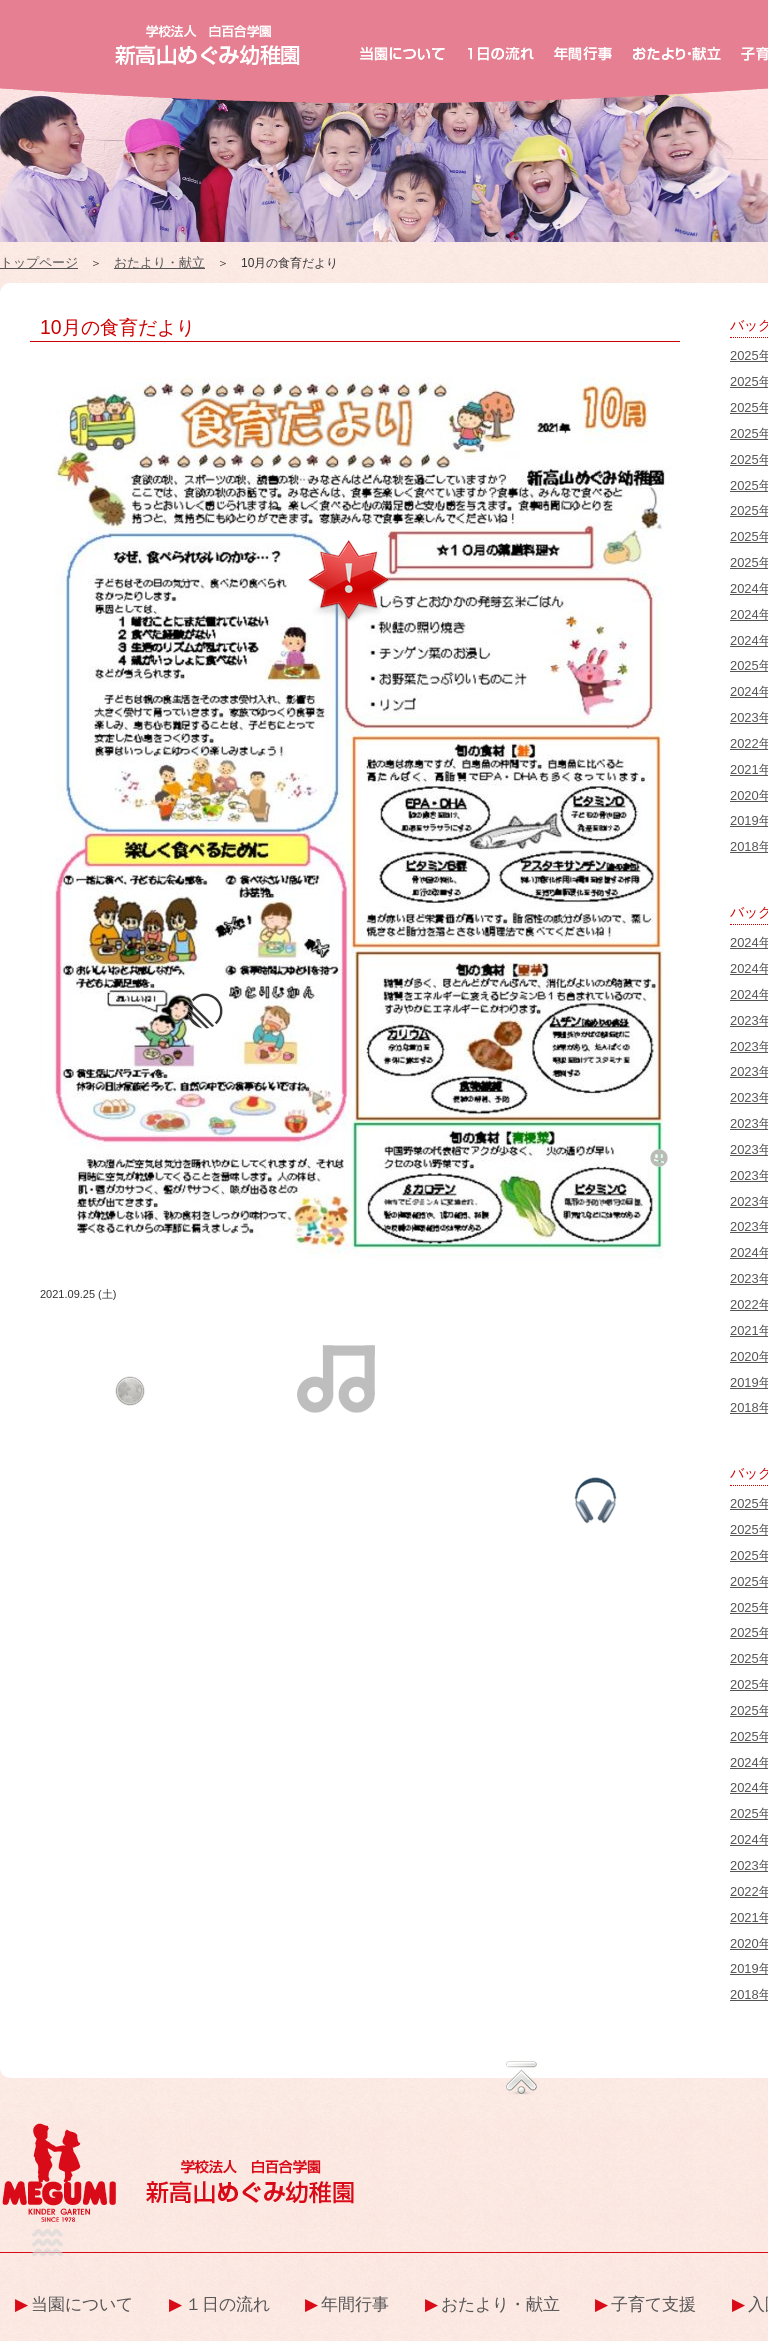 This screenshot has height=2341, width=768. Describe the element at coordinates (659, 1158) in the screenshot. I see `indicates uncertain or neutral status` at that location.